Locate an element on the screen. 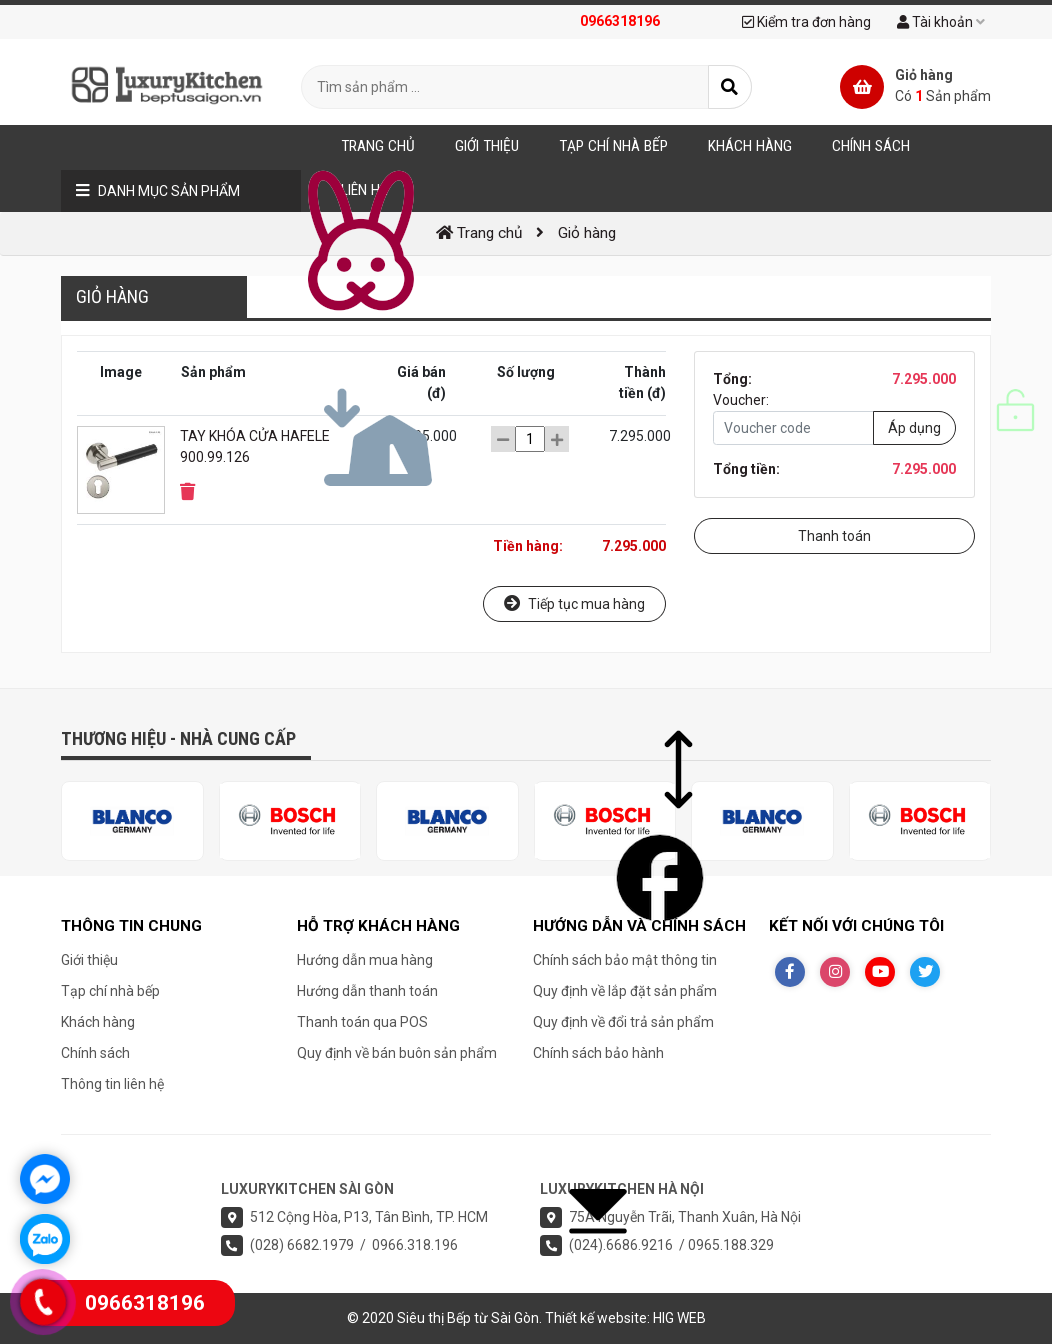 The width and height of the screenshot is (1052, 1344). unlocked or unsecured state is located at coordinates (1015, 412).